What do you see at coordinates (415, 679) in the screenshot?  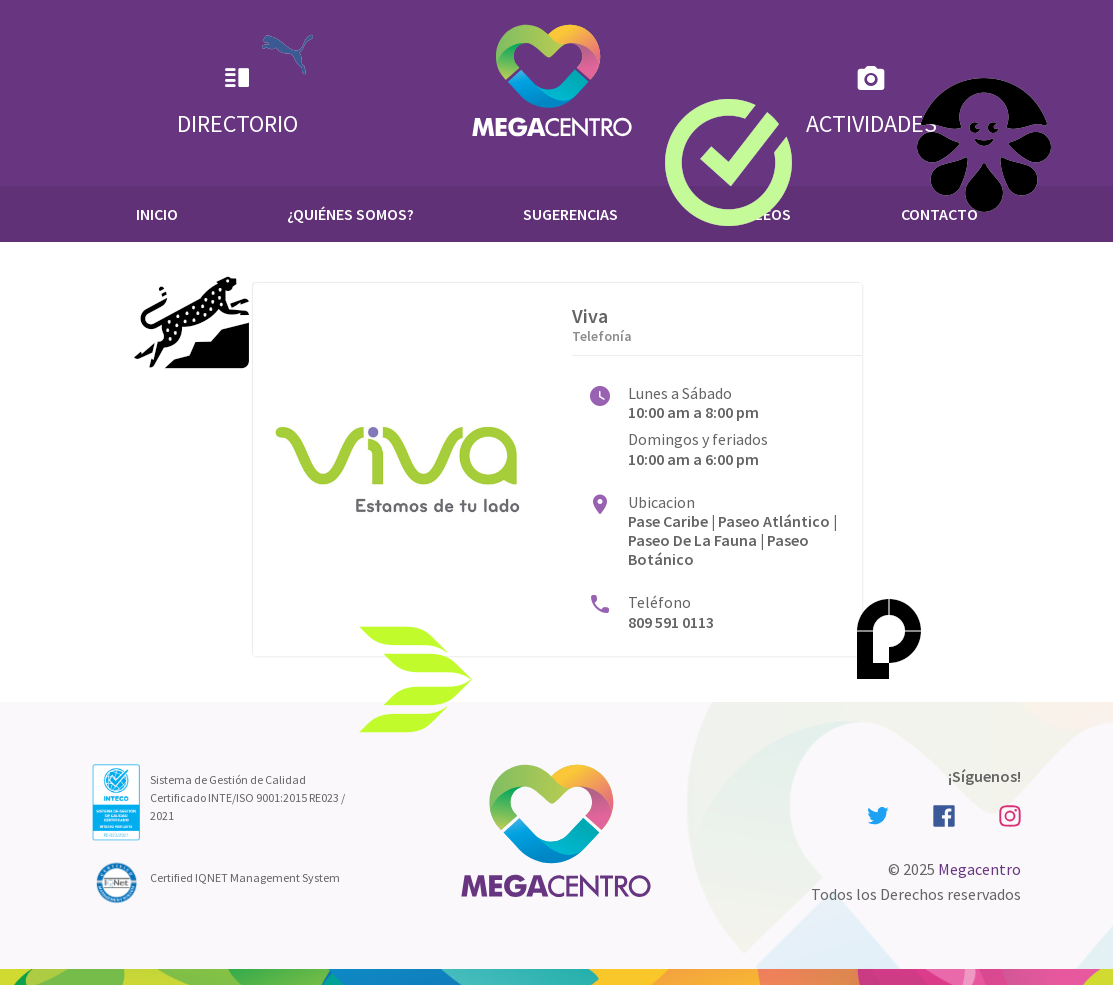 I see `bombardier company logo` at bounding box center [415, 679].